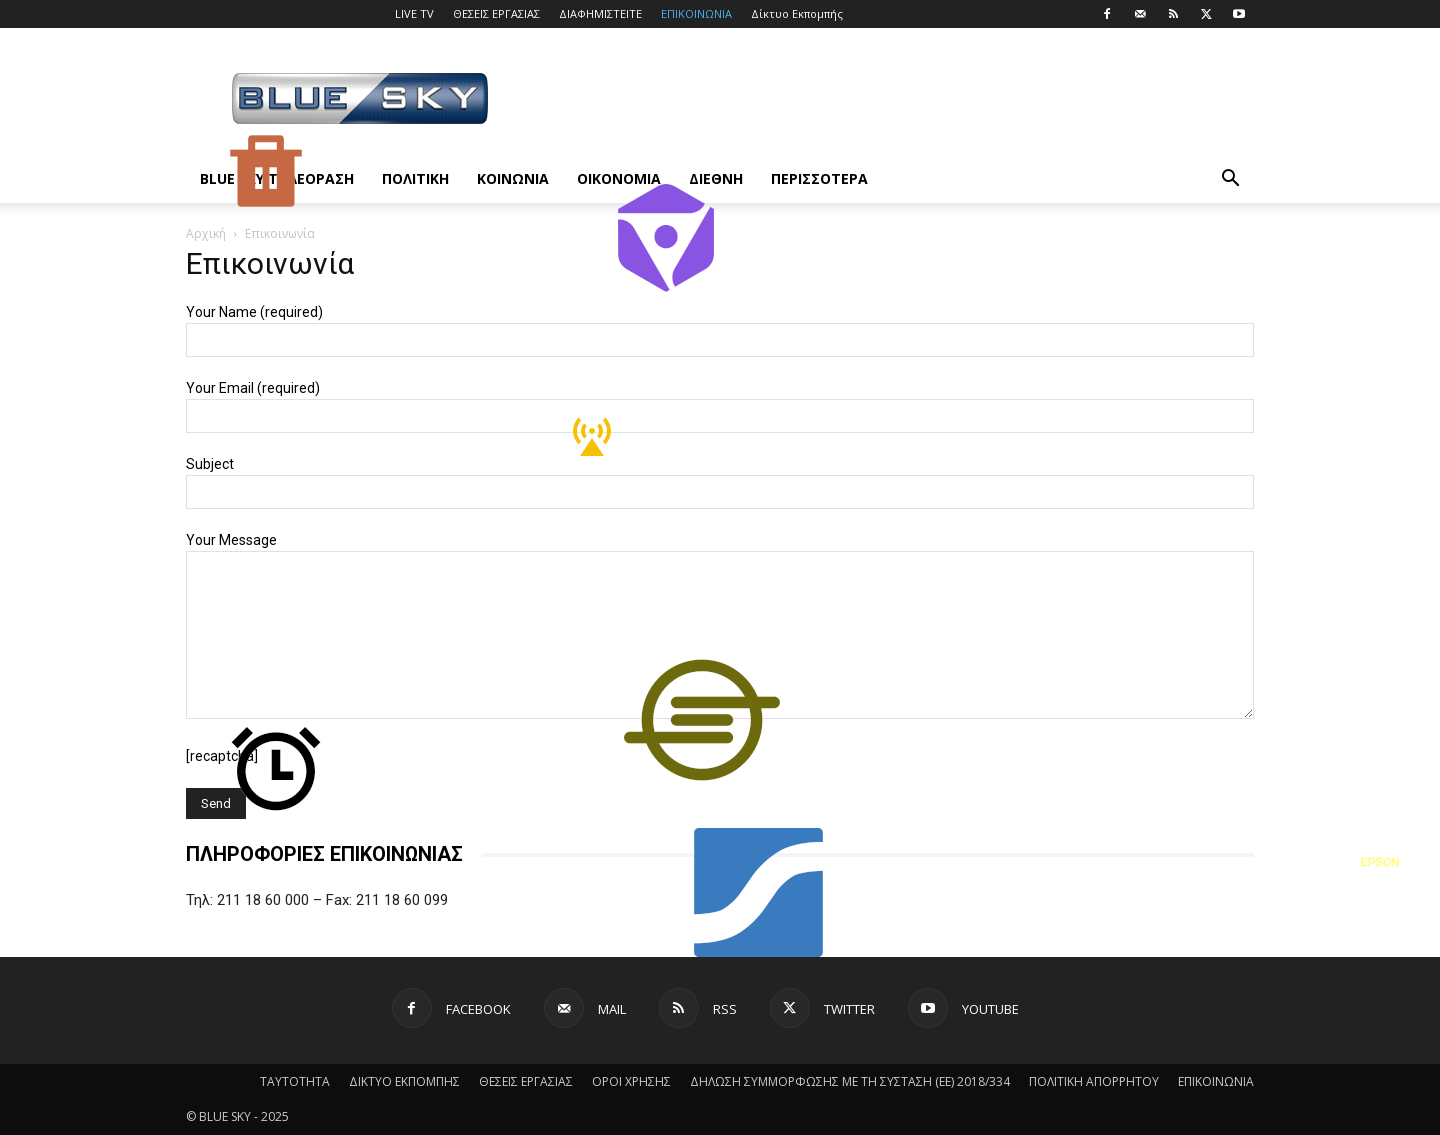 Image resolution: width=1440 pixels, height=1135 pixels. I want to click on ioxhost web hosting service logo, so click(702, 720).